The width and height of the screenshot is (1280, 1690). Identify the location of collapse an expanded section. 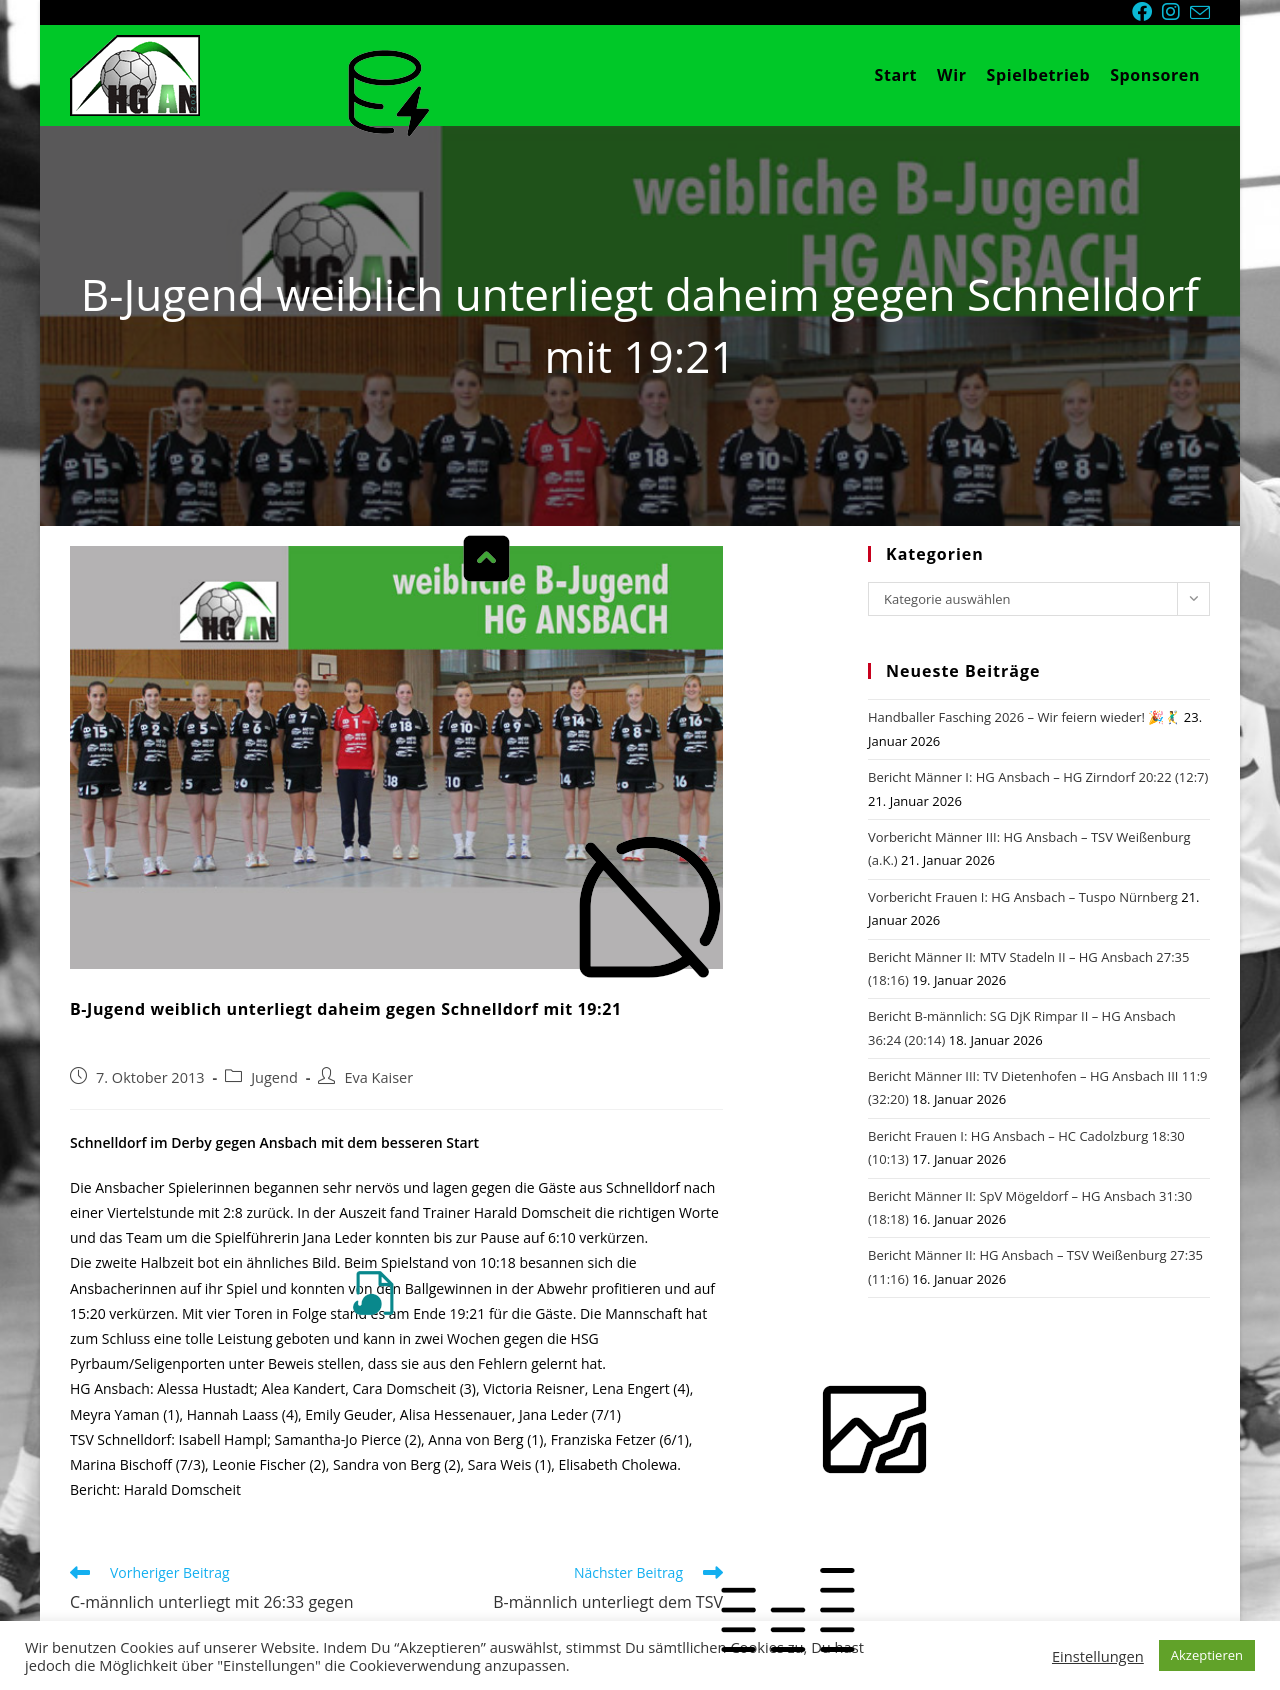
(486, 558).